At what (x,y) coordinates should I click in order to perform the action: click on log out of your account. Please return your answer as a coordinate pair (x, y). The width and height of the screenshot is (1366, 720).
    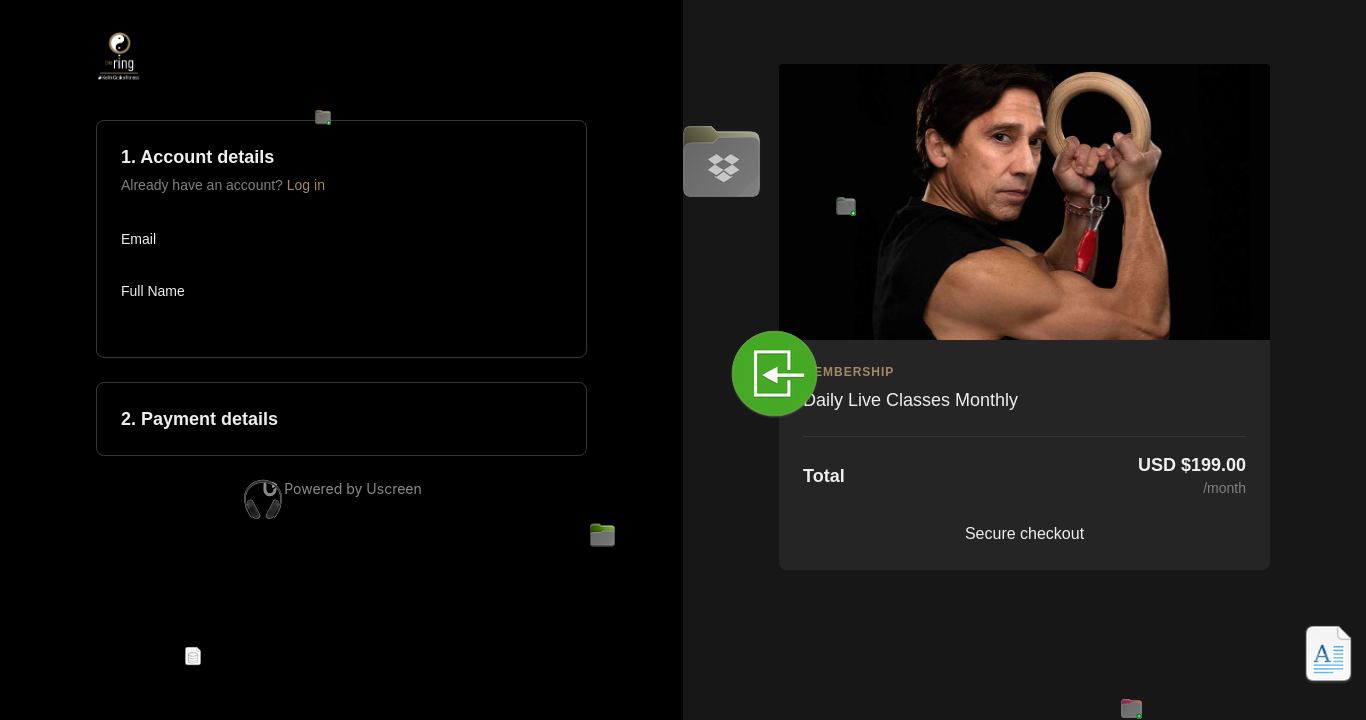
    Looking at the image, I should click on (774, 373).